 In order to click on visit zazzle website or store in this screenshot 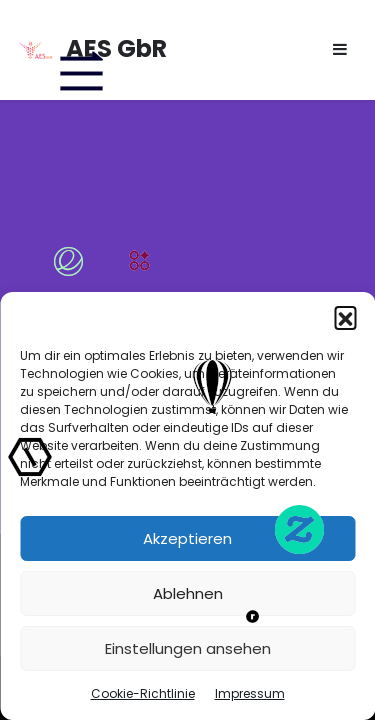, I will do `click(299, 529)`.